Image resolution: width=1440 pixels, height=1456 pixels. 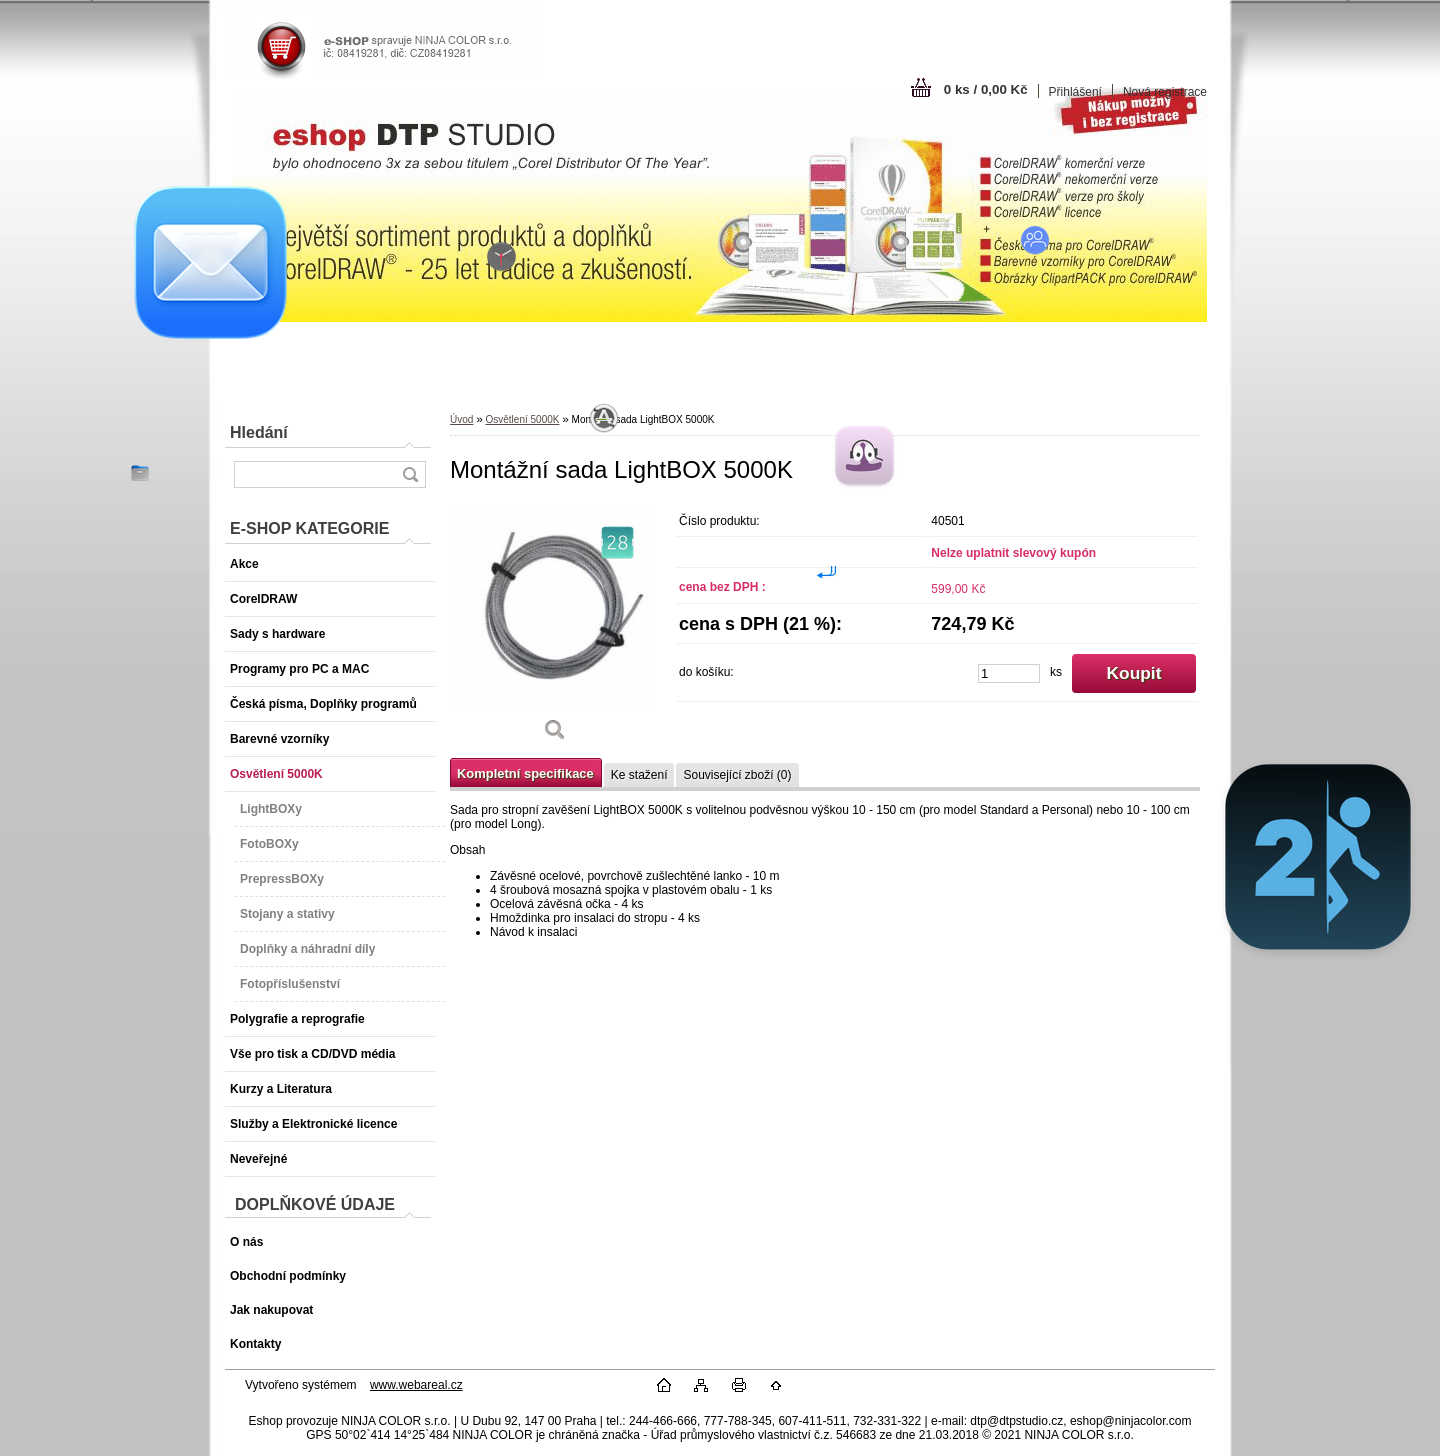 What do you see at coordinates (617, 542) in the screenshot?
I see `open the calendar app` at bounding box center [617, 542].